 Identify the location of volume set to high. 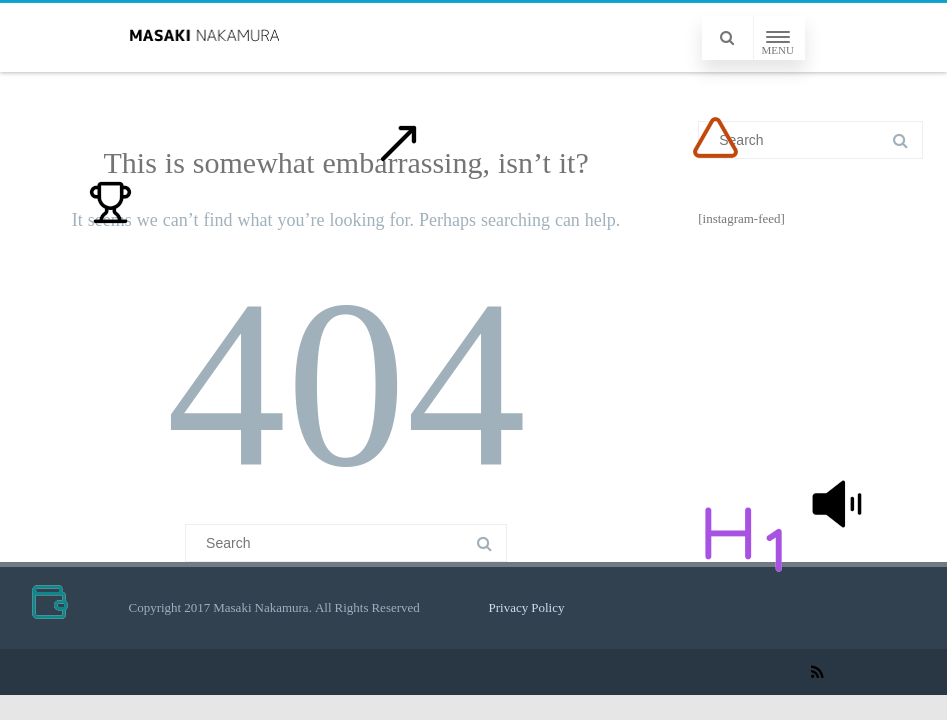
(836, 504).